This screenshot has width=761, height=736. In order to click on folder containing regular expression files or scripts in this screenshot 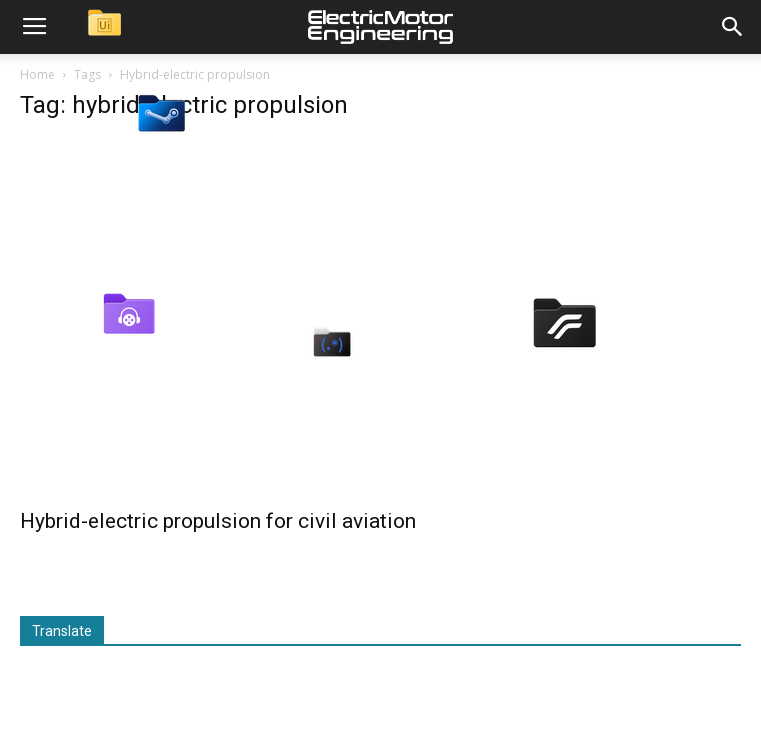, I will do `click(332, 343)`.